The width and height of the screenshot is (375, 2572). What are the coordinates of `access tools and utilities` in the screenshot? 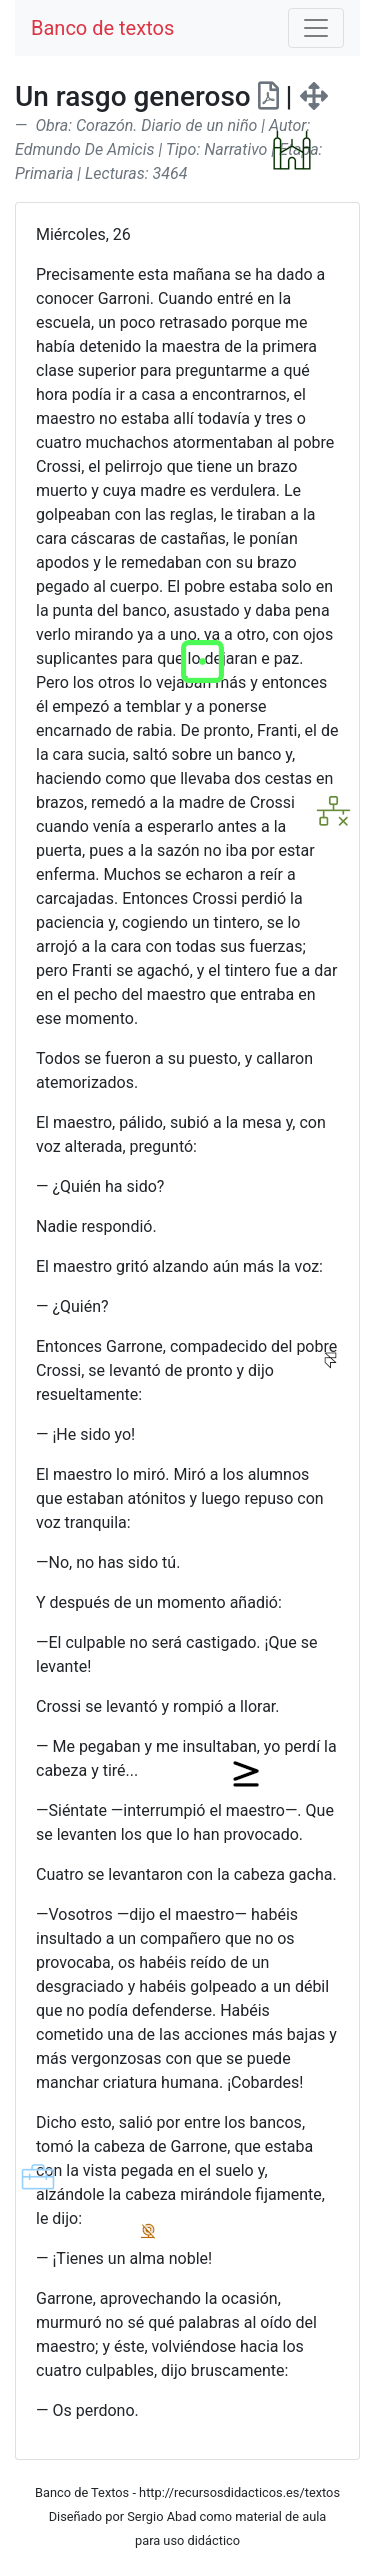 It's located at (38, 2178).